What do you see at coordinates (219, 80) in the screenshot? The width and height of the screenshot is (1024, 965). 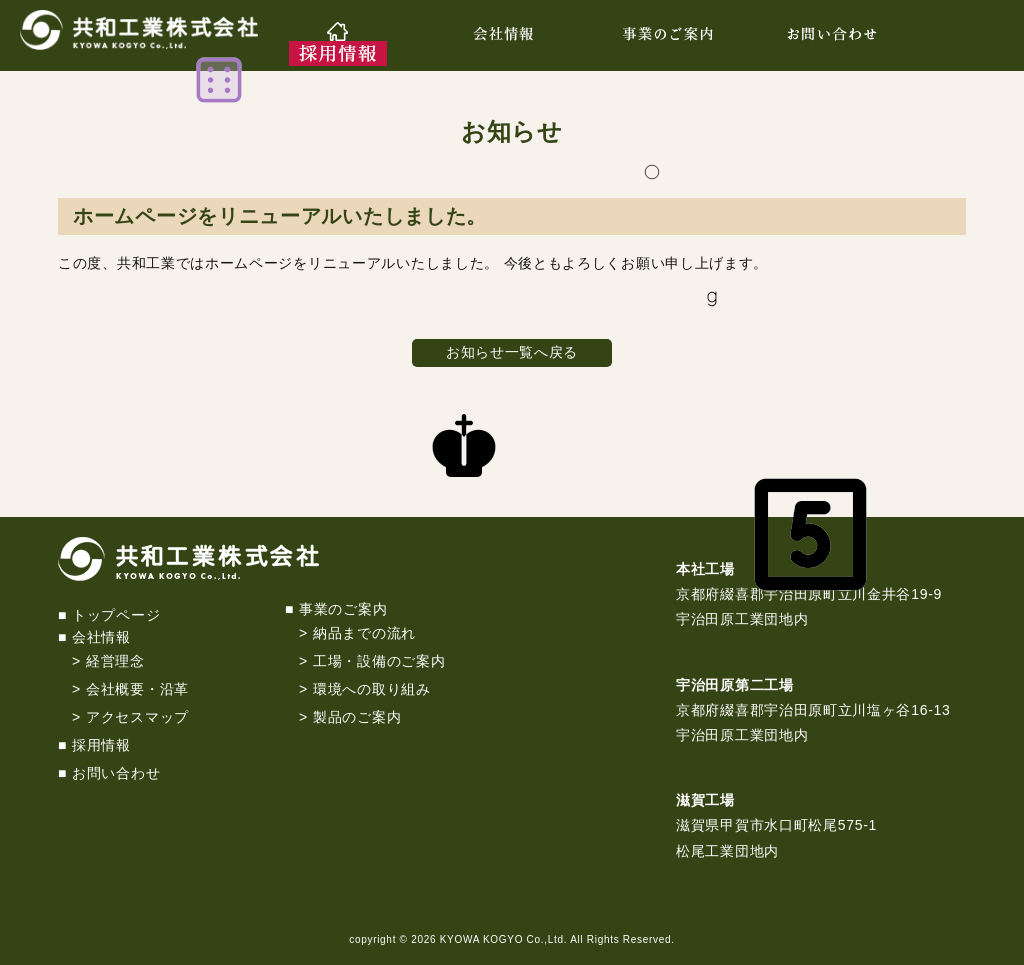 I see `randomize or shuffle content` at bounding box center [219, 80].